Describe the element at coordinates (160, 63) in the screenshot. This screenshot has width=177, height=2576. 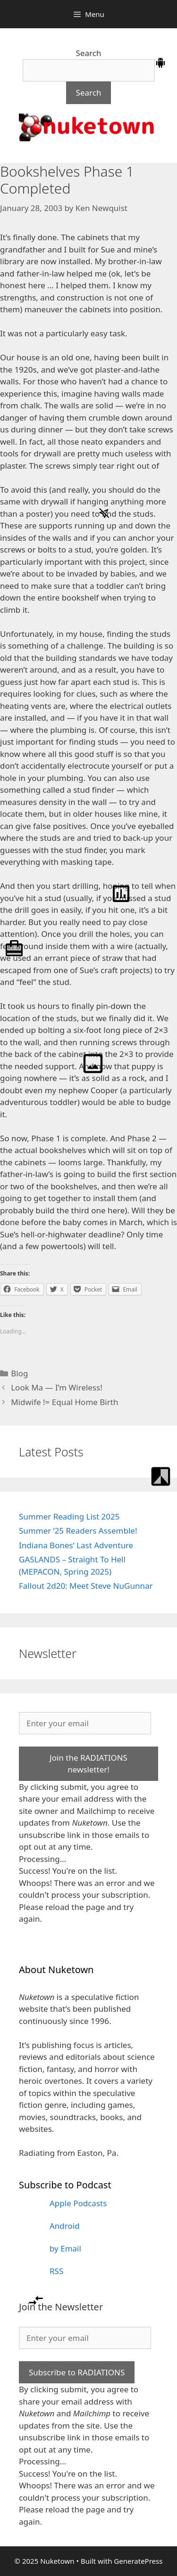
I see `android device or operating system indicator` at that location.